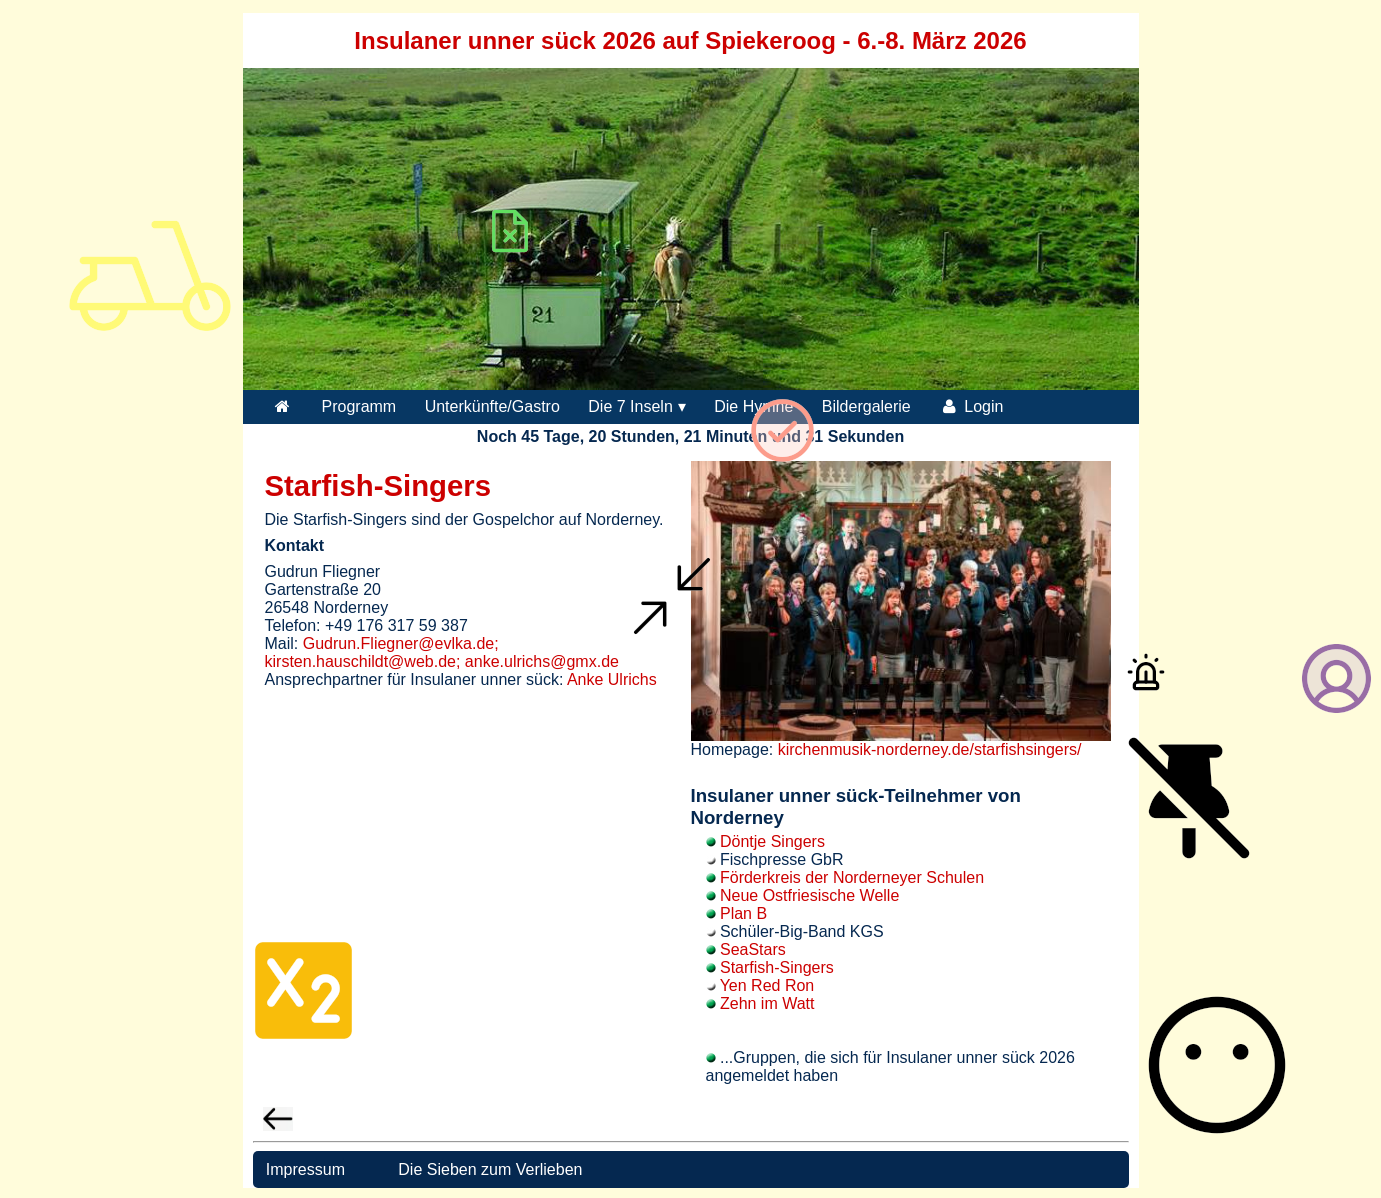 This screenshot has height=1198, width=1381. What do you see at coordinates (1217, 1065) in the screenshot?
I see `add a reaction or emoji` at bounding box center [1217, 1065].